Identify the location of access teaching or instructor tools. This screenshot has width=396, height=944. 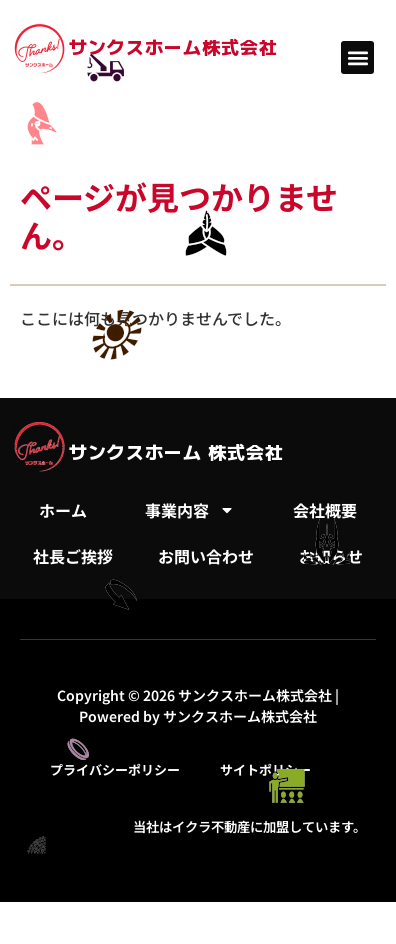
(287, 785).